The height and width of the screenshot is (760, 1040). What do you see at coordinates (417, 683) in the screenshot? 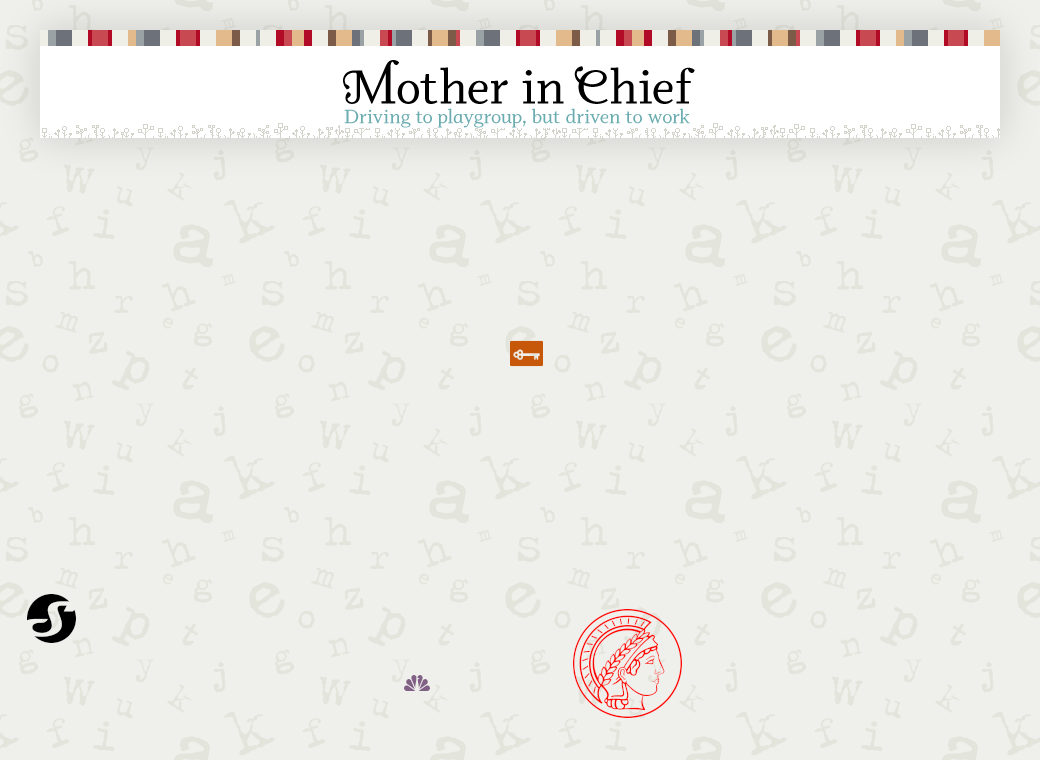
I see `NBC network branding or logo` at bounding box center [417, 683].